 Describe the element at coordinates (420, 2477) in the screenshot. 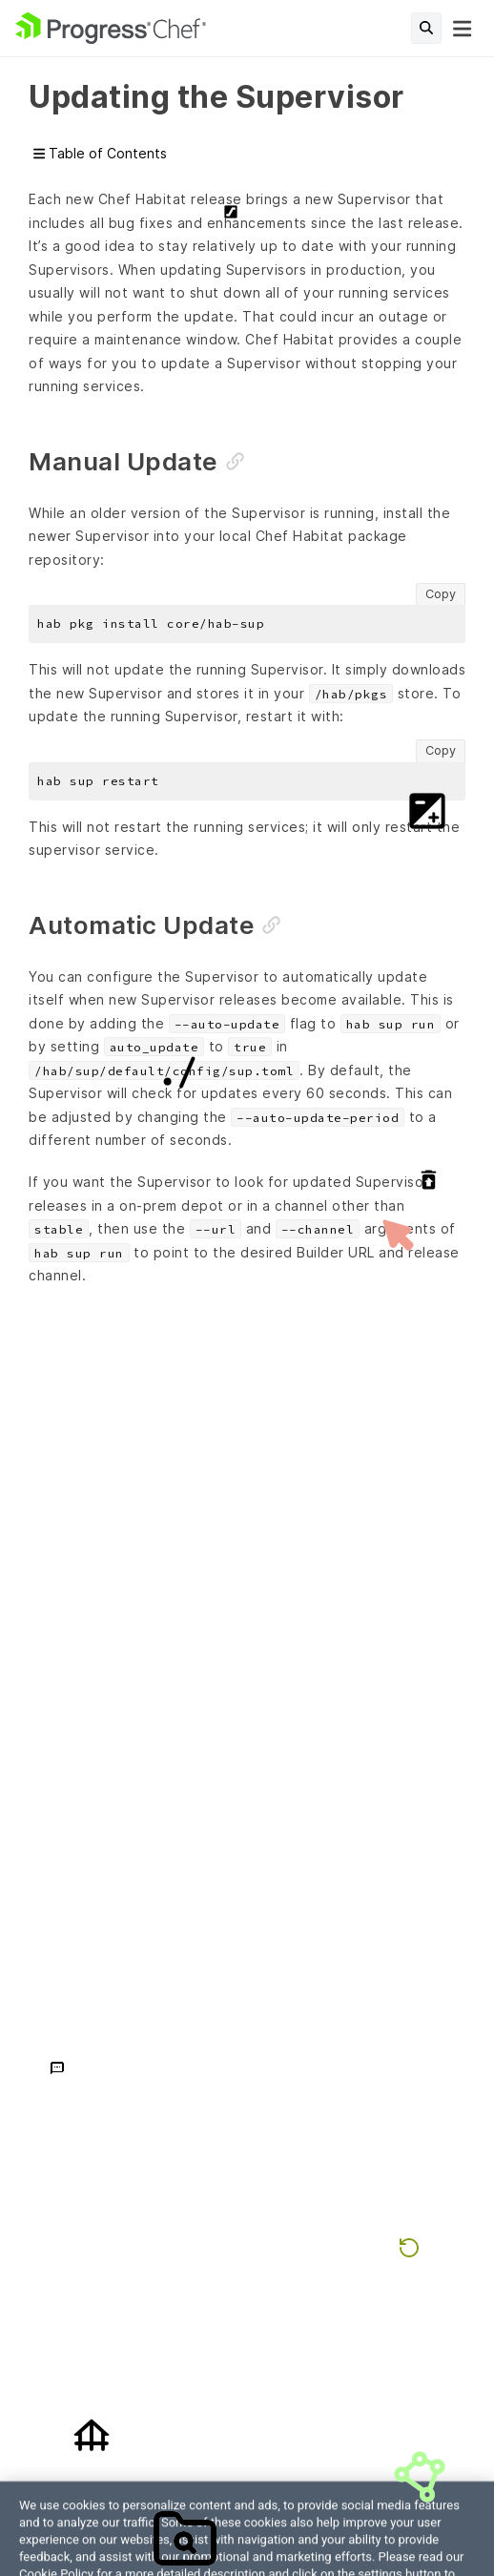

I see `create a polygon shape` at that location.